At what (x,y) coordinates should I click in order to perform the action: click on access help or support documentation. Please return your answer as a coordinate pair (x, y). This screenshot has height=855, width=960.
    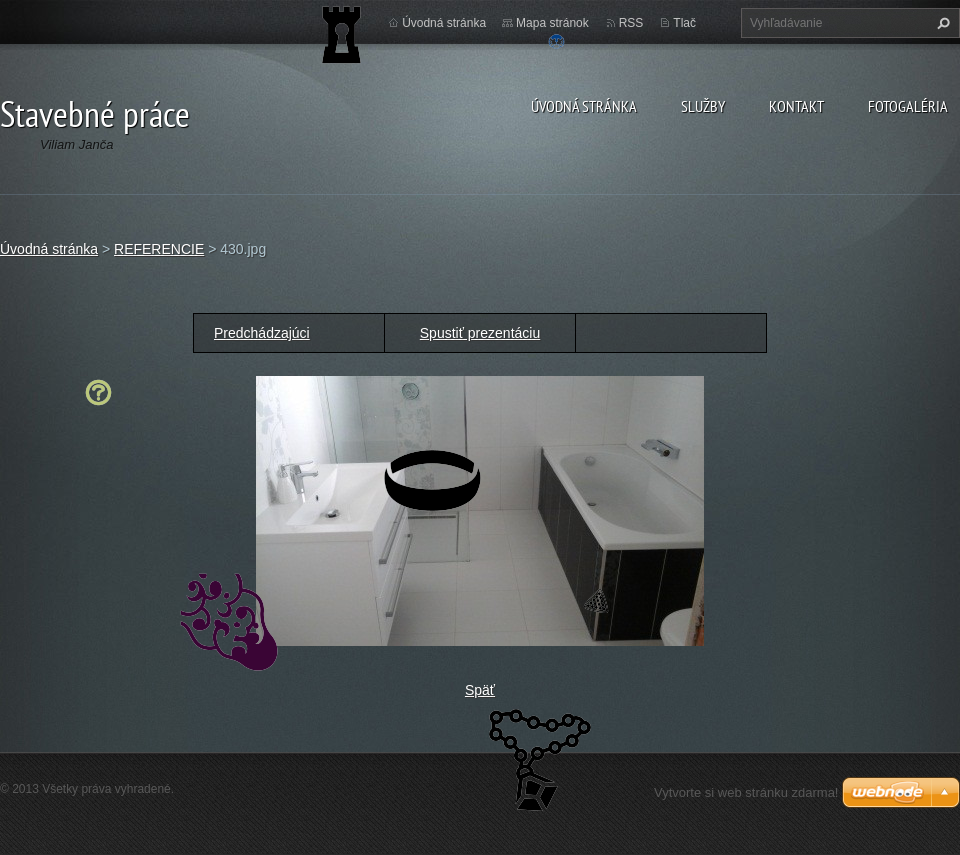
    Looking at the image, I should click on (98, 392).